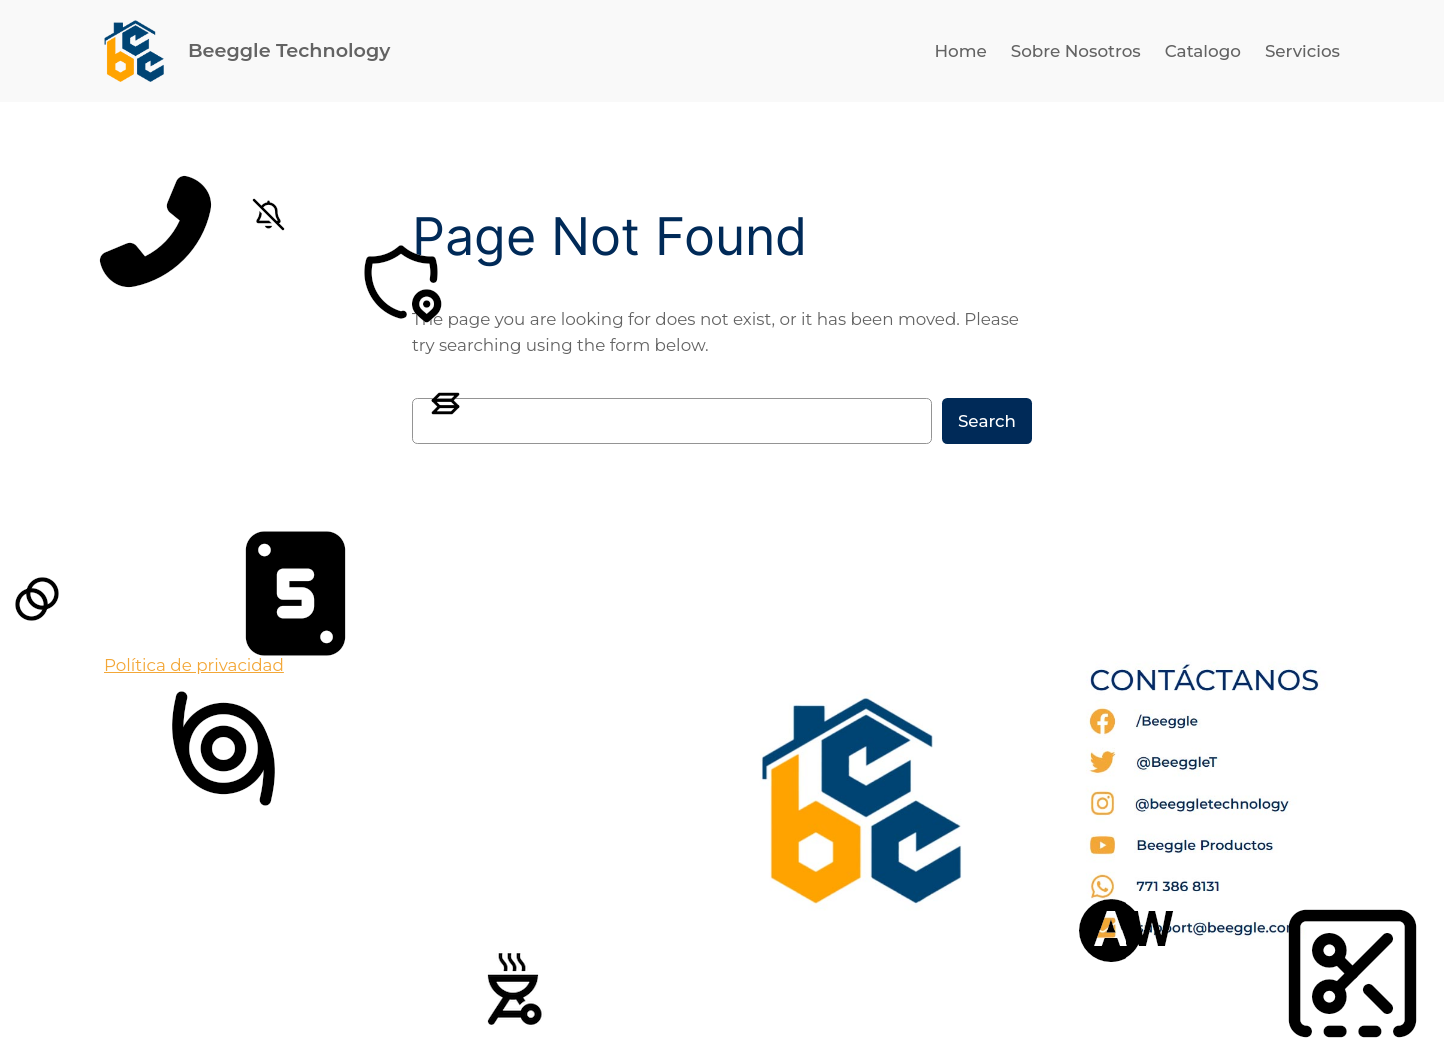  Describe the element at coordinates (445, 403) in the screenshot. I see `view solana cryptocurrency balance` at that location.